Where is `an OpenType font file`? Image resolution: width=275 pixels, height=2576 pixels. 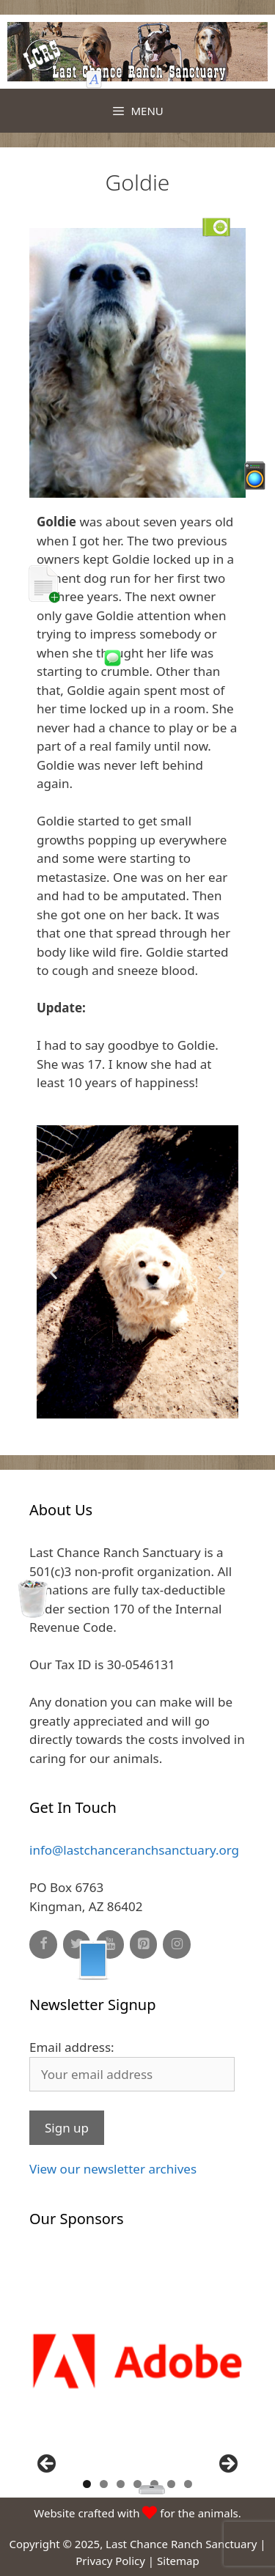 an OpenType font file is located at coordinates (94, 79).